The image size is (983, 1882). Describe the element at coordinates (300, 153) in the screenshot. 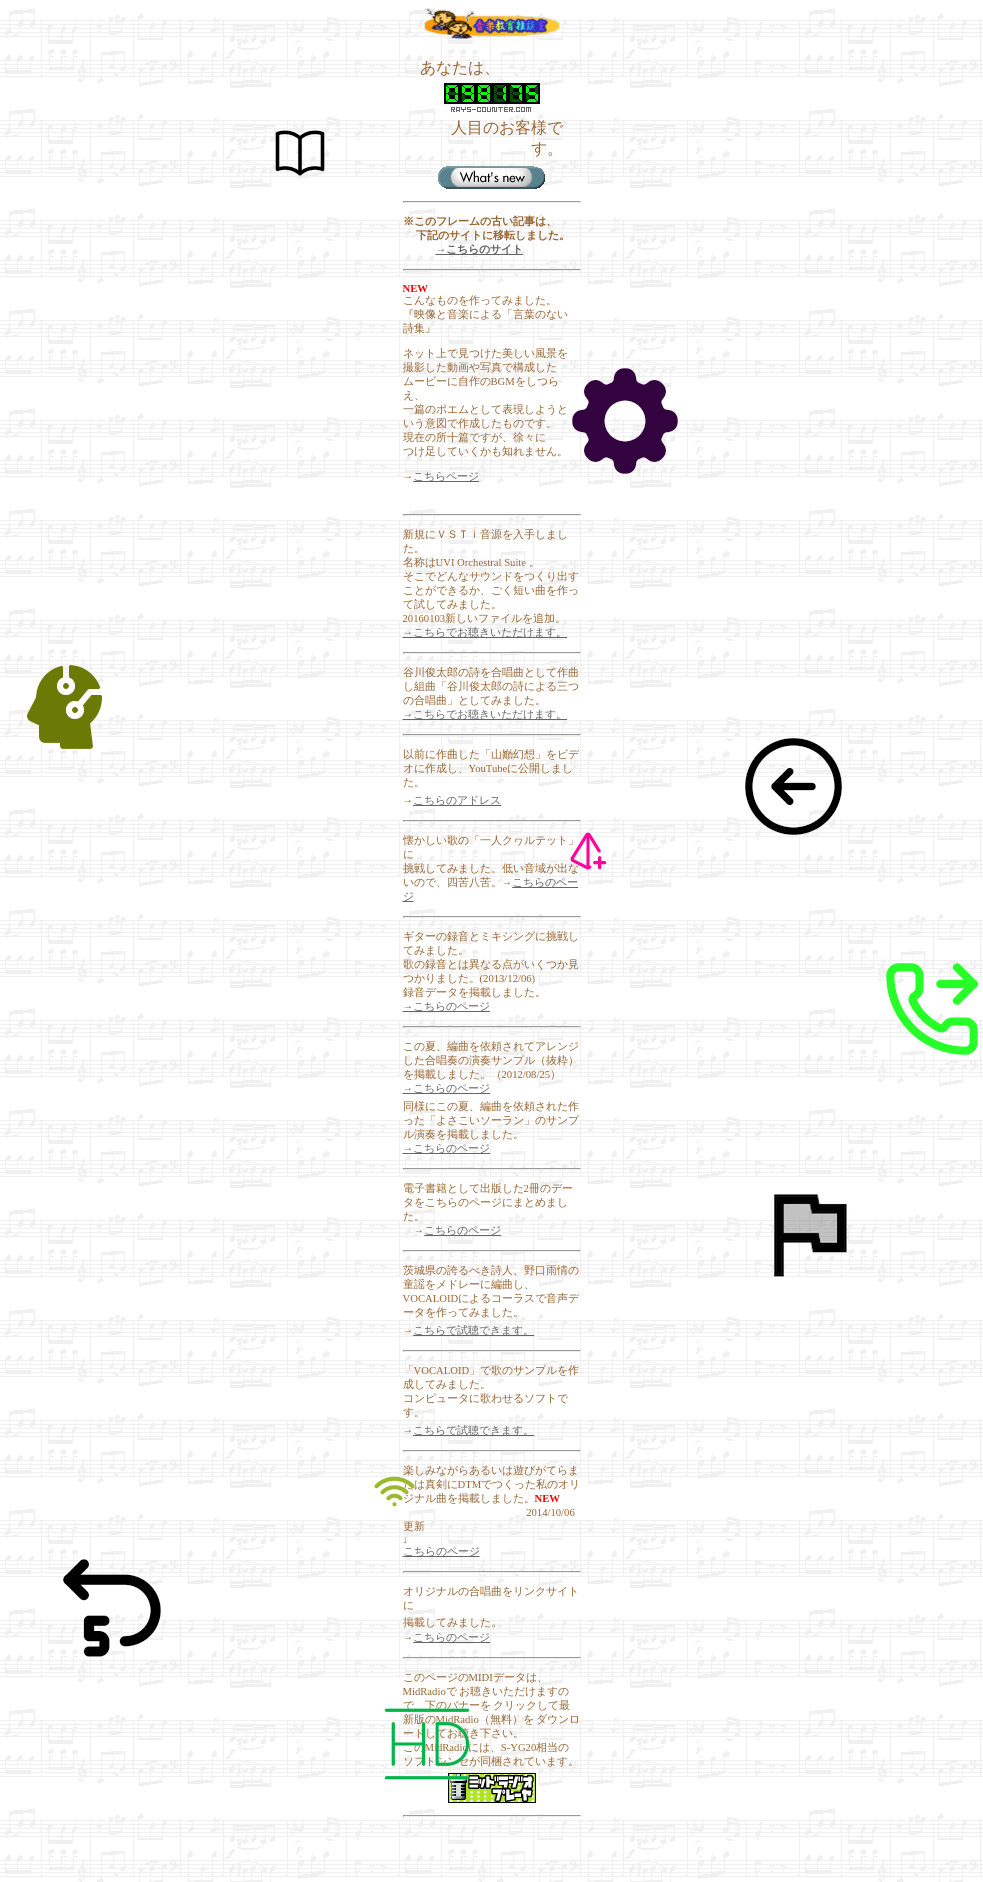

I see `open reading mode or e-reader` at that location.